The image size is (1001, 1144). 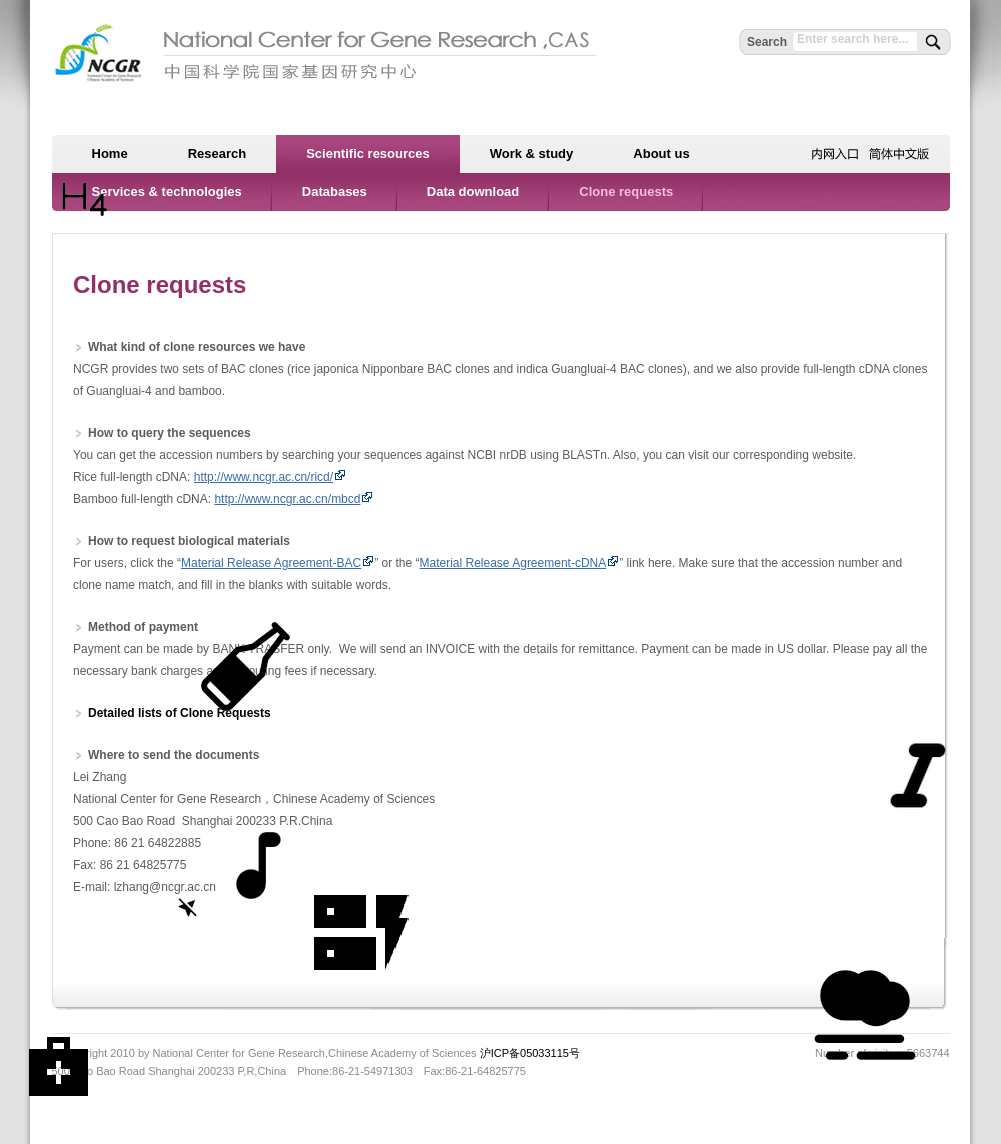 What do you see at coordinates (244, 668) in the screenshot?
I see `browse or access beer and beverage options` at bounding box center [244, 668].